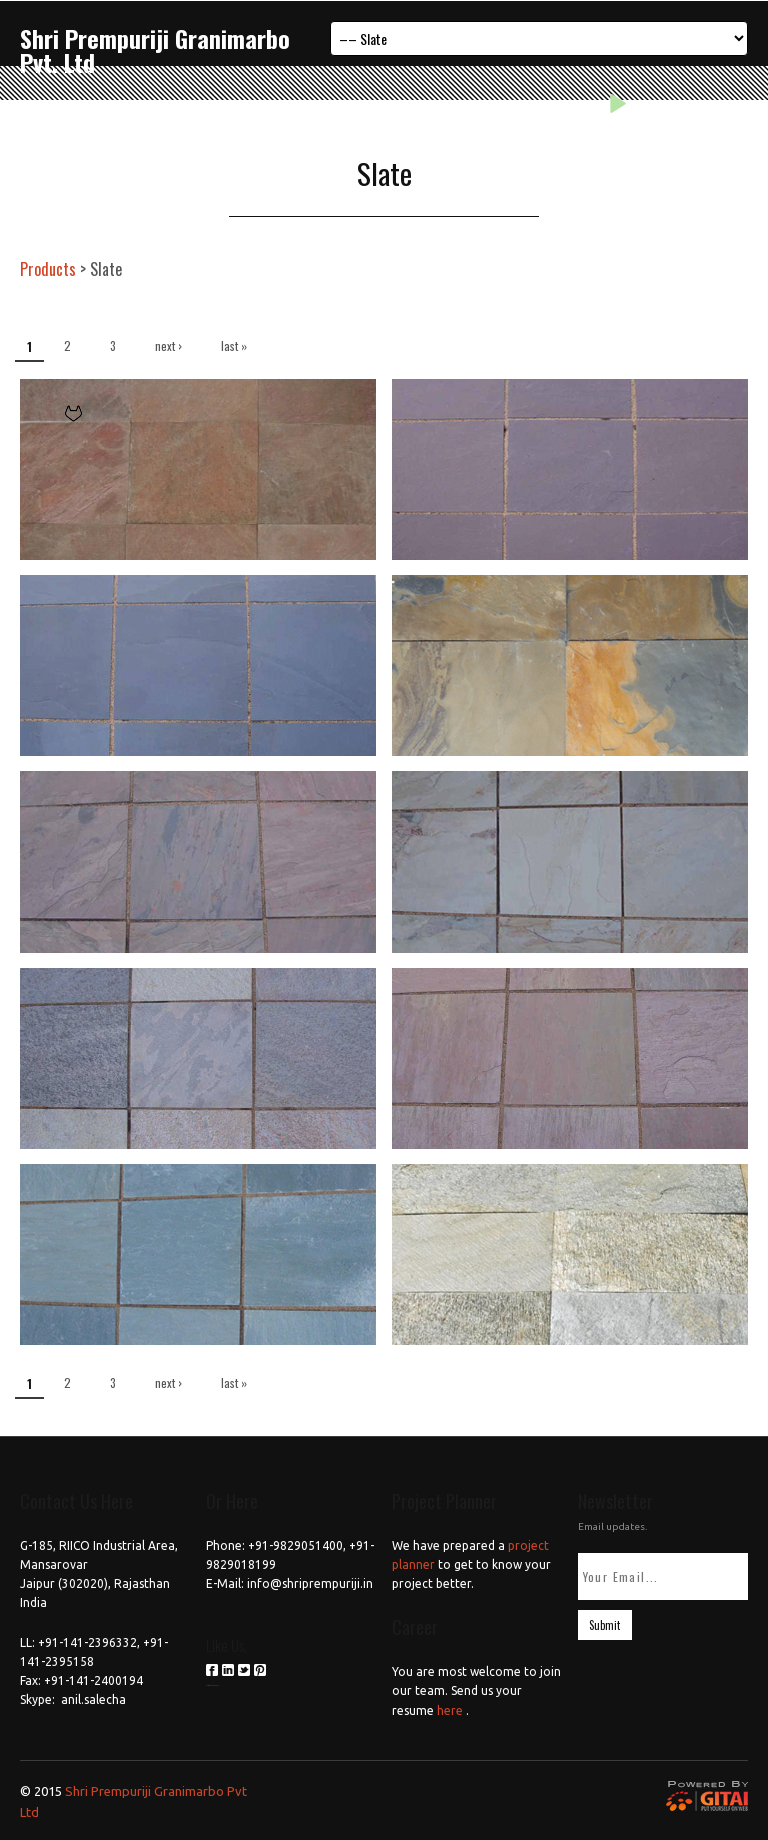  I want to click on open GitLab repository, so click(73, 413).